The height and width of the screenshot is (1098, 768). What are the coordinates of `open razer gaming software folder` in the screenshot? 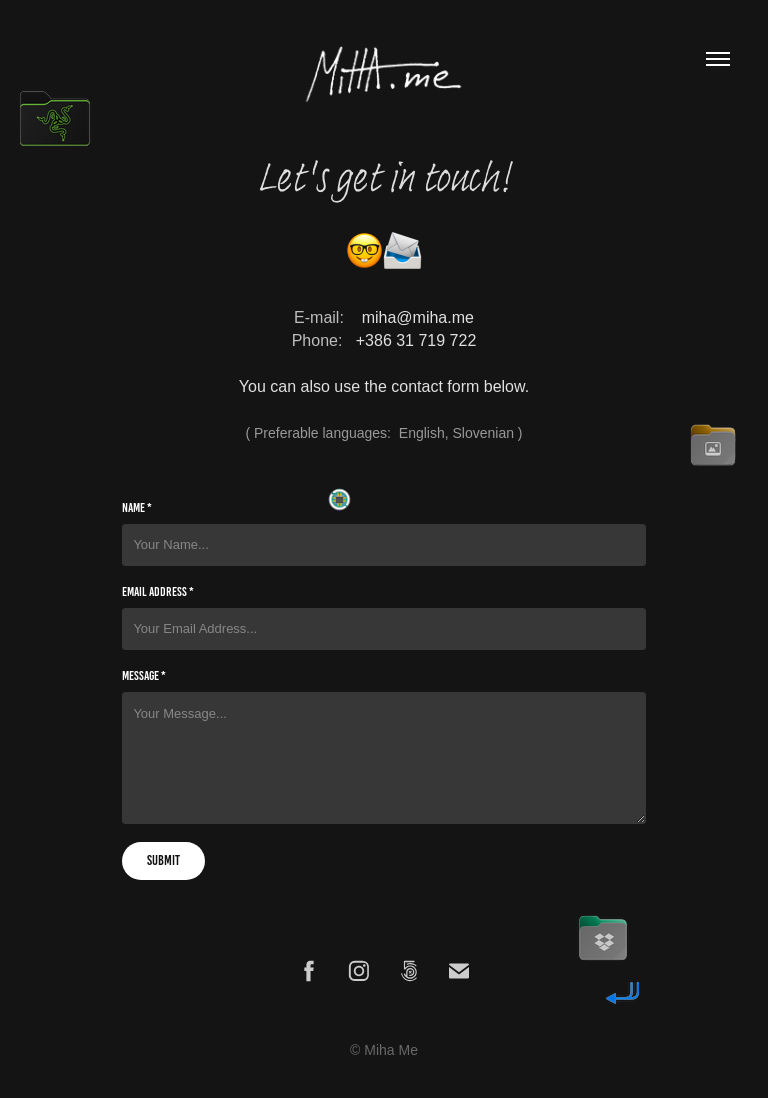 It's located at (54, 120).